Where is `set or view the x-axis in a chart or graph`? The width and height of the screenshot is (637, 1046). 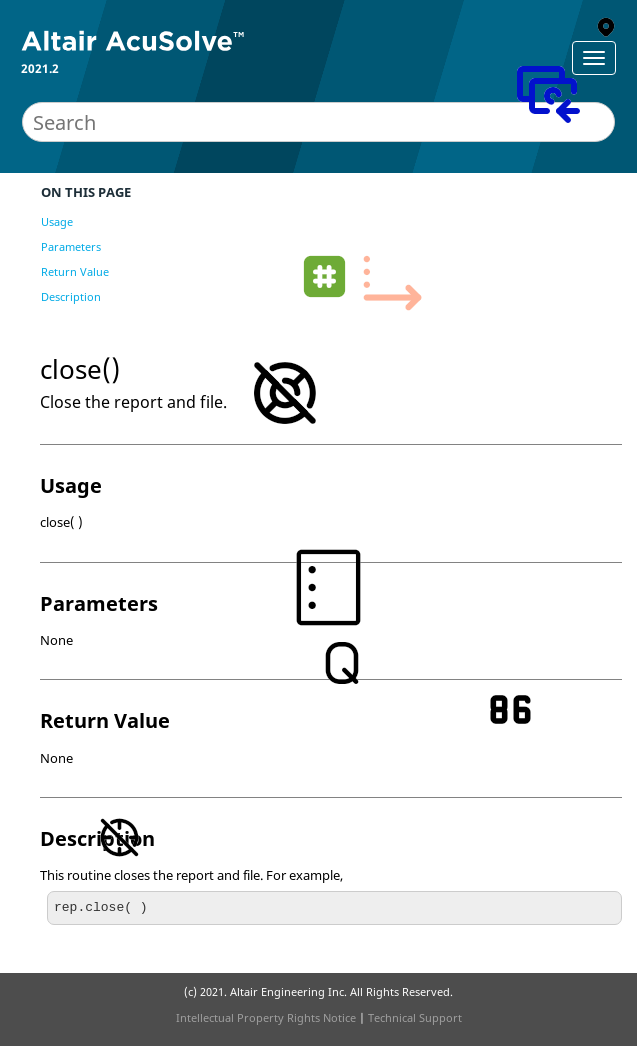 set or view the x-axis in a chart or graph is located at coordinates (392, 281).